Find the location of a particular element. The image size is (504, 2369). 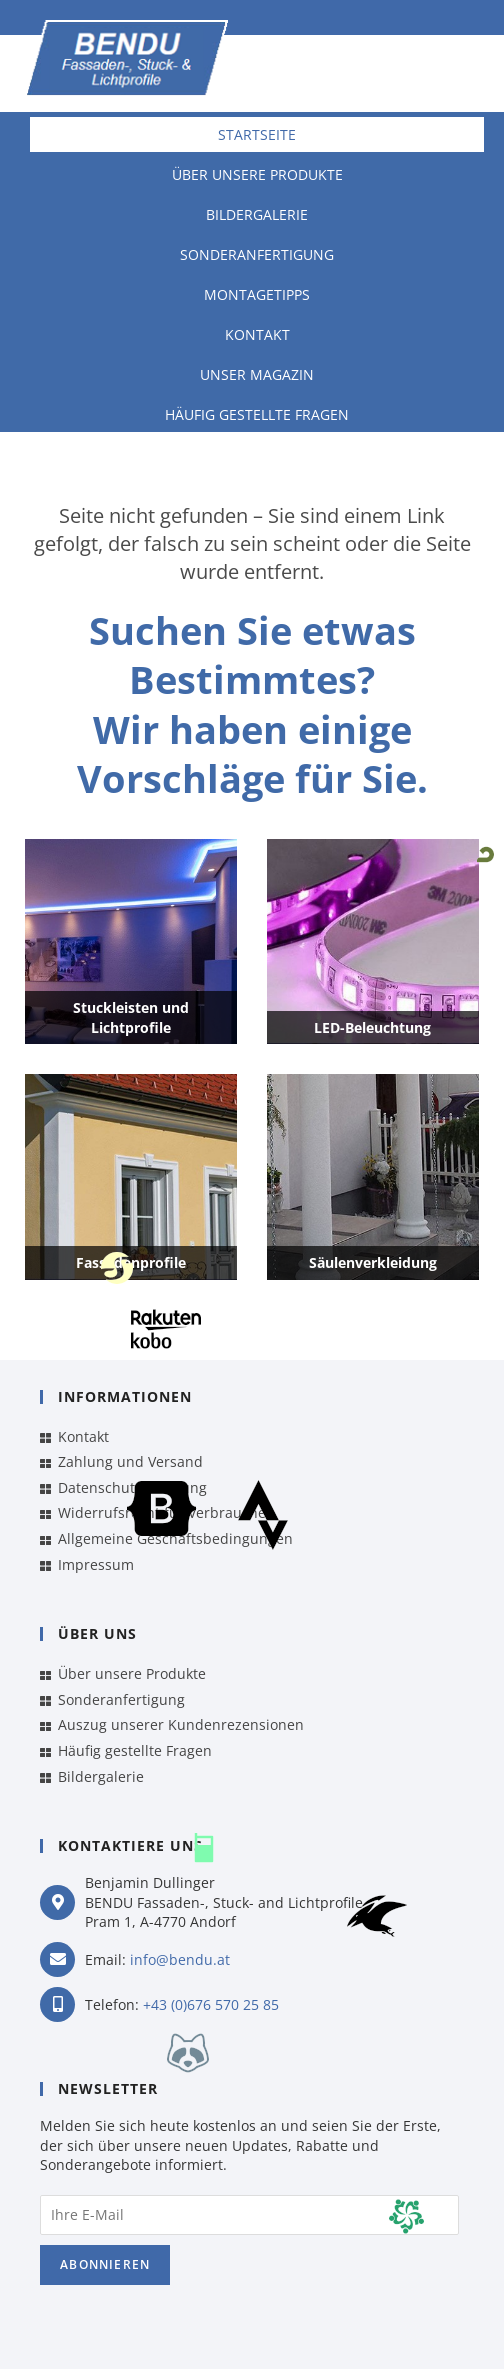

open protocols.io website or app is located at coordinates (188, 2053).